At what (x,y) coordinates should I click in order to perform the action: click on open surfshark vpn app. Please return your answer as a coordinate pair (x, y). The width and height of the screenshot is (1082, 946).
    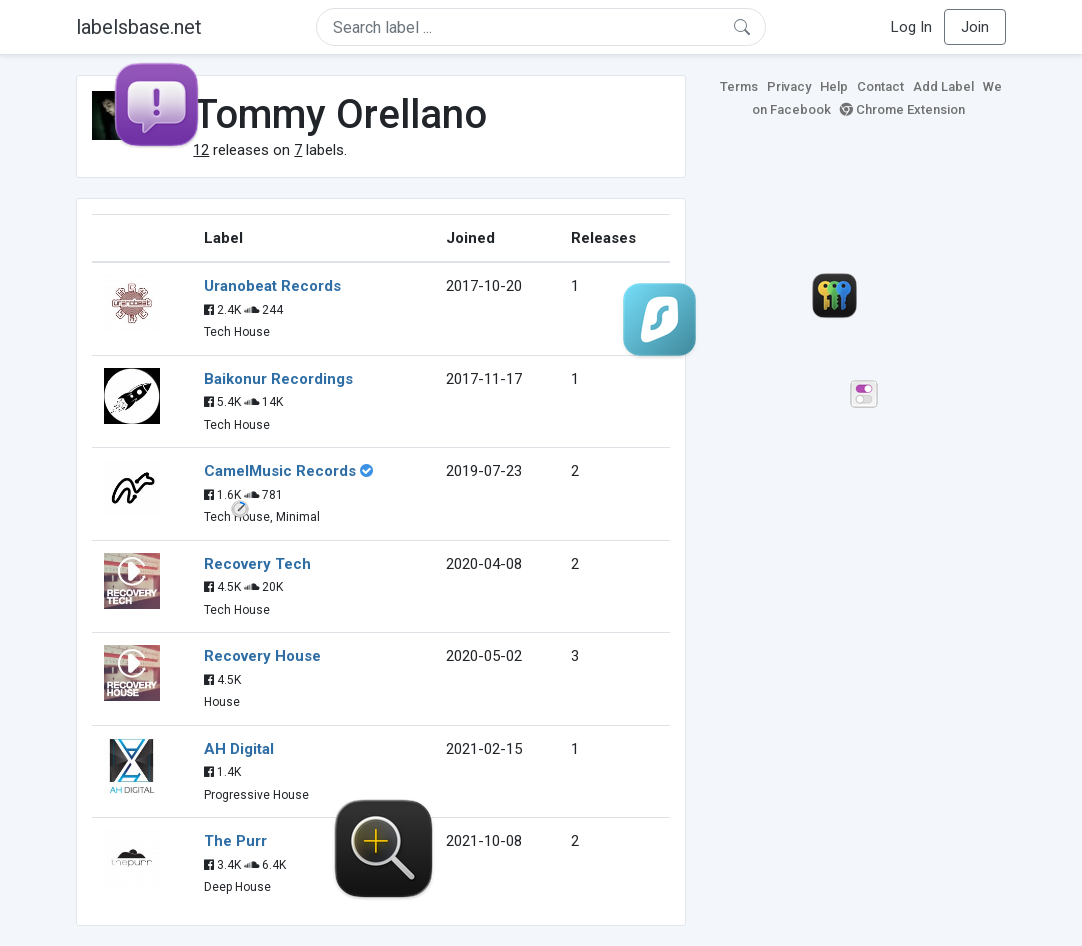
    Looking at the image, I should click on (659, 319).